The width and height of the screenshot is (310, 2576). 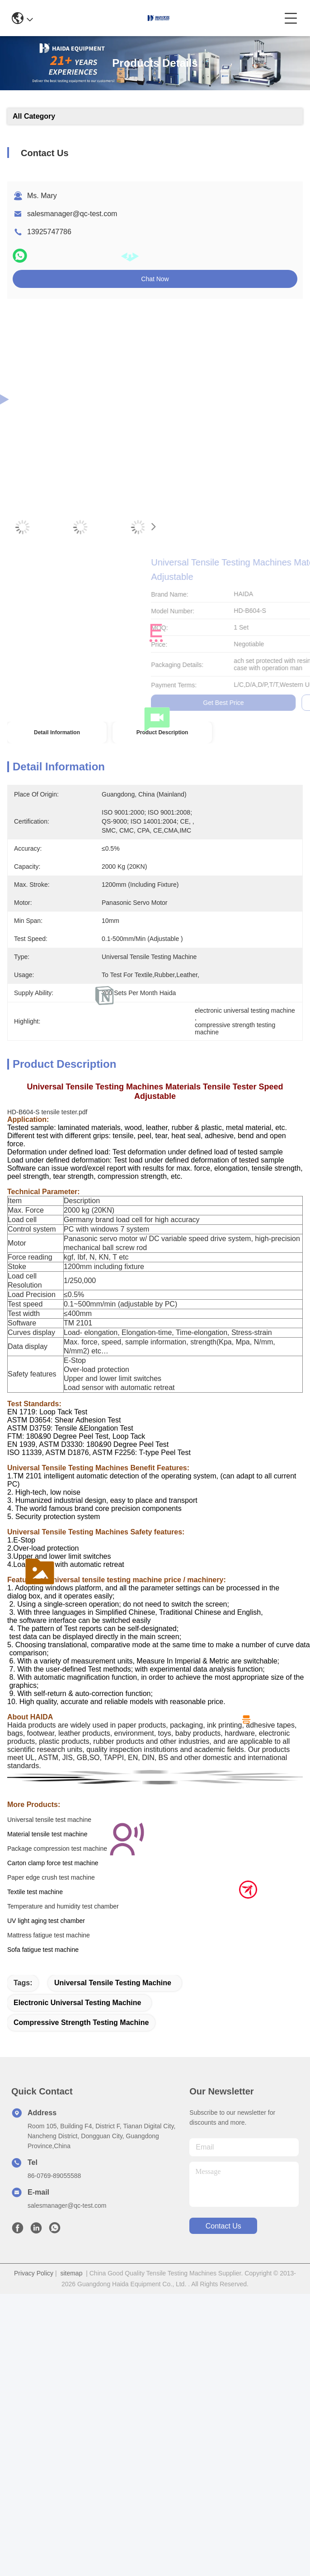 What do you see at coordinates (130, 257) in the screenshot?
I see `basic attention token (bat) cryptocurrency logo` at bounding box center [130, 257].